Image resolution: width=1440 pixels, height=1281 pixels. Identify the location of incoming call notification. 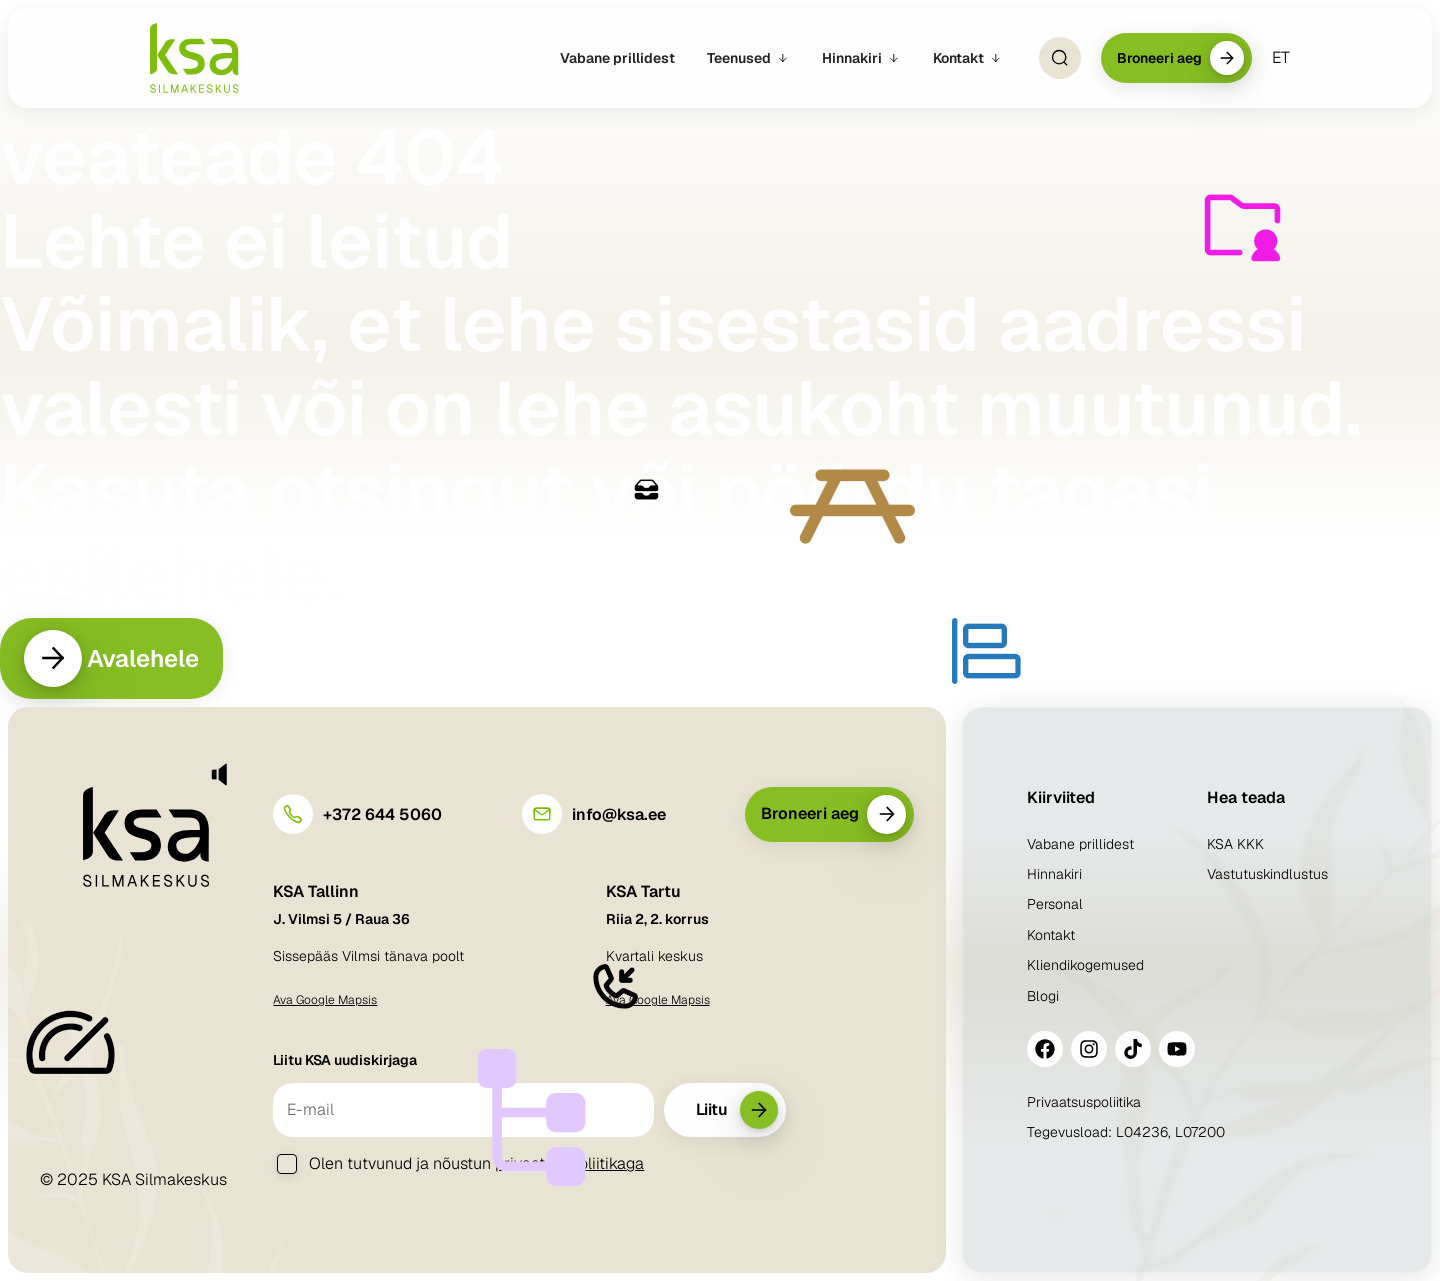
(616, 985).